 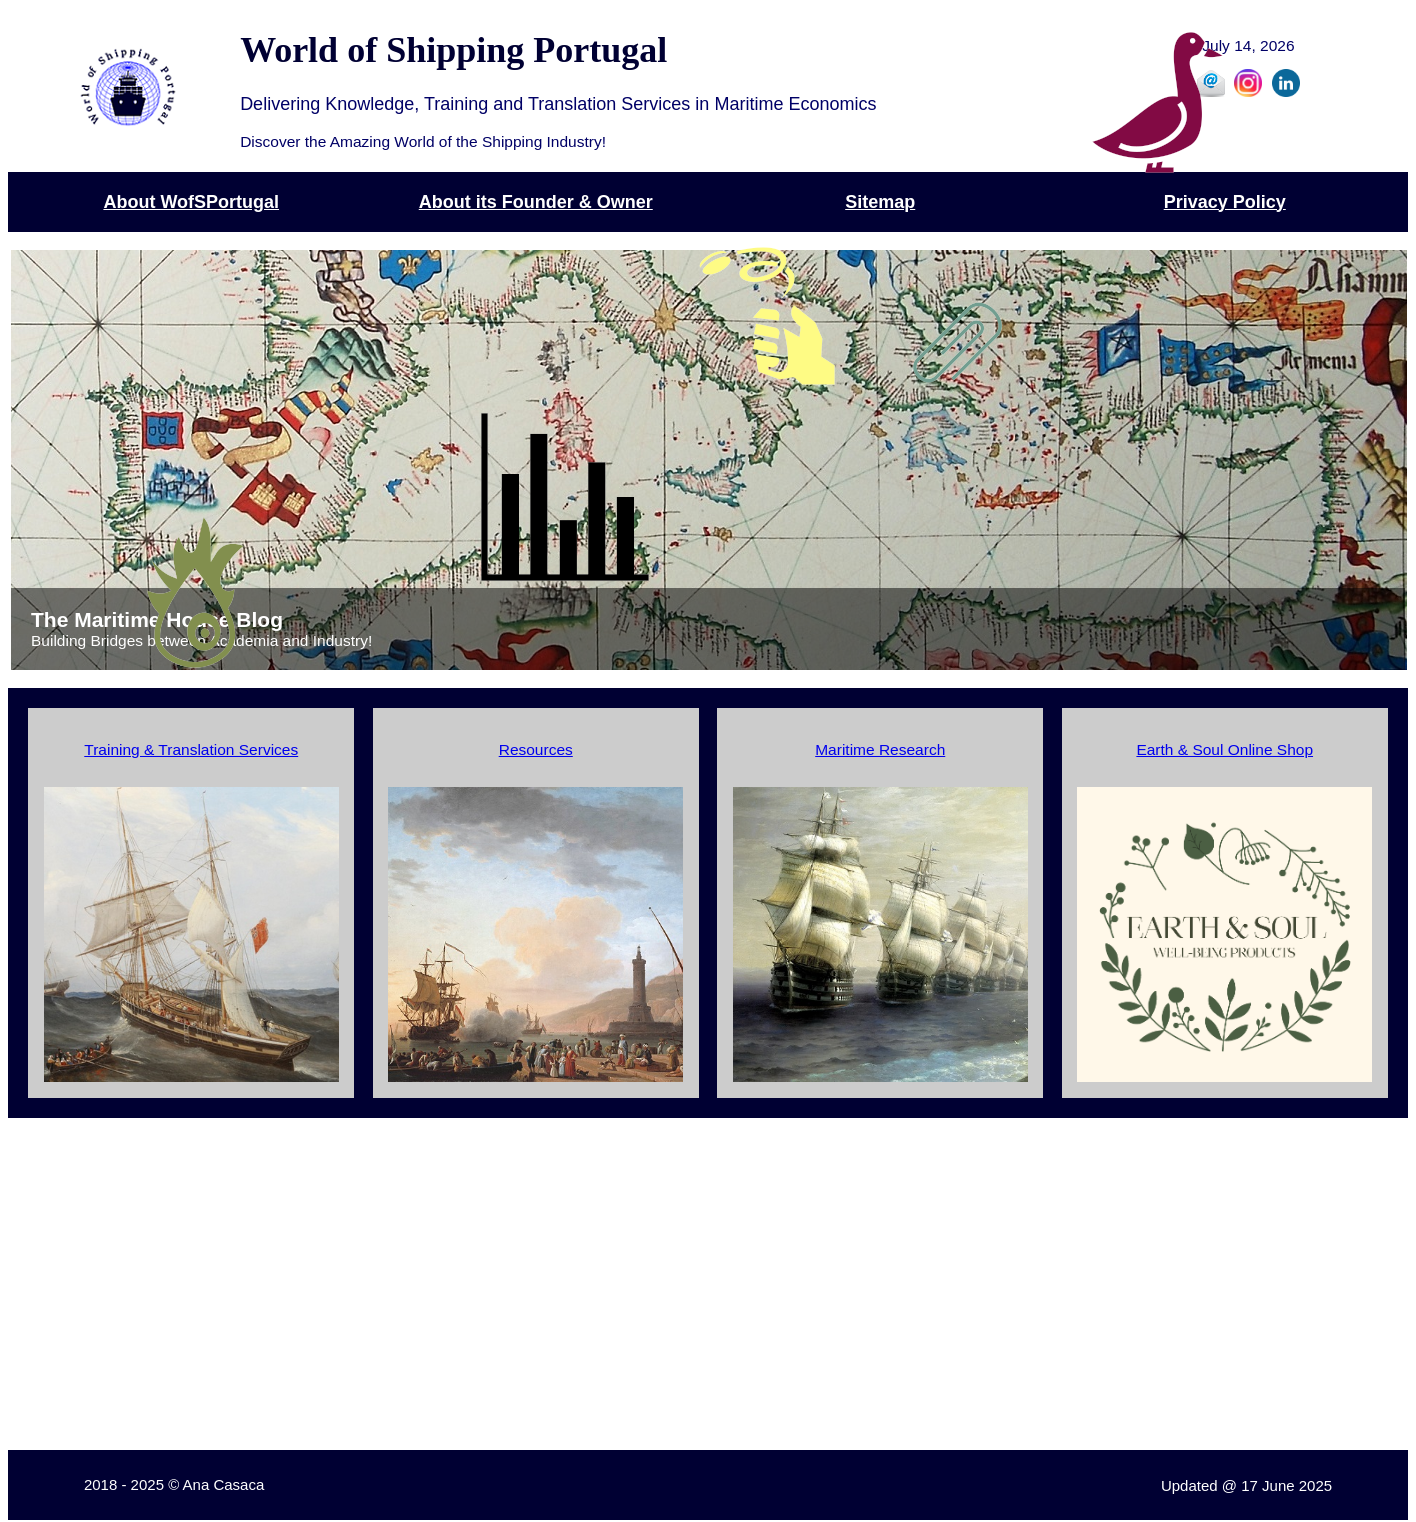 I want to click on attach a file to your message, so click(x=957, y=342).